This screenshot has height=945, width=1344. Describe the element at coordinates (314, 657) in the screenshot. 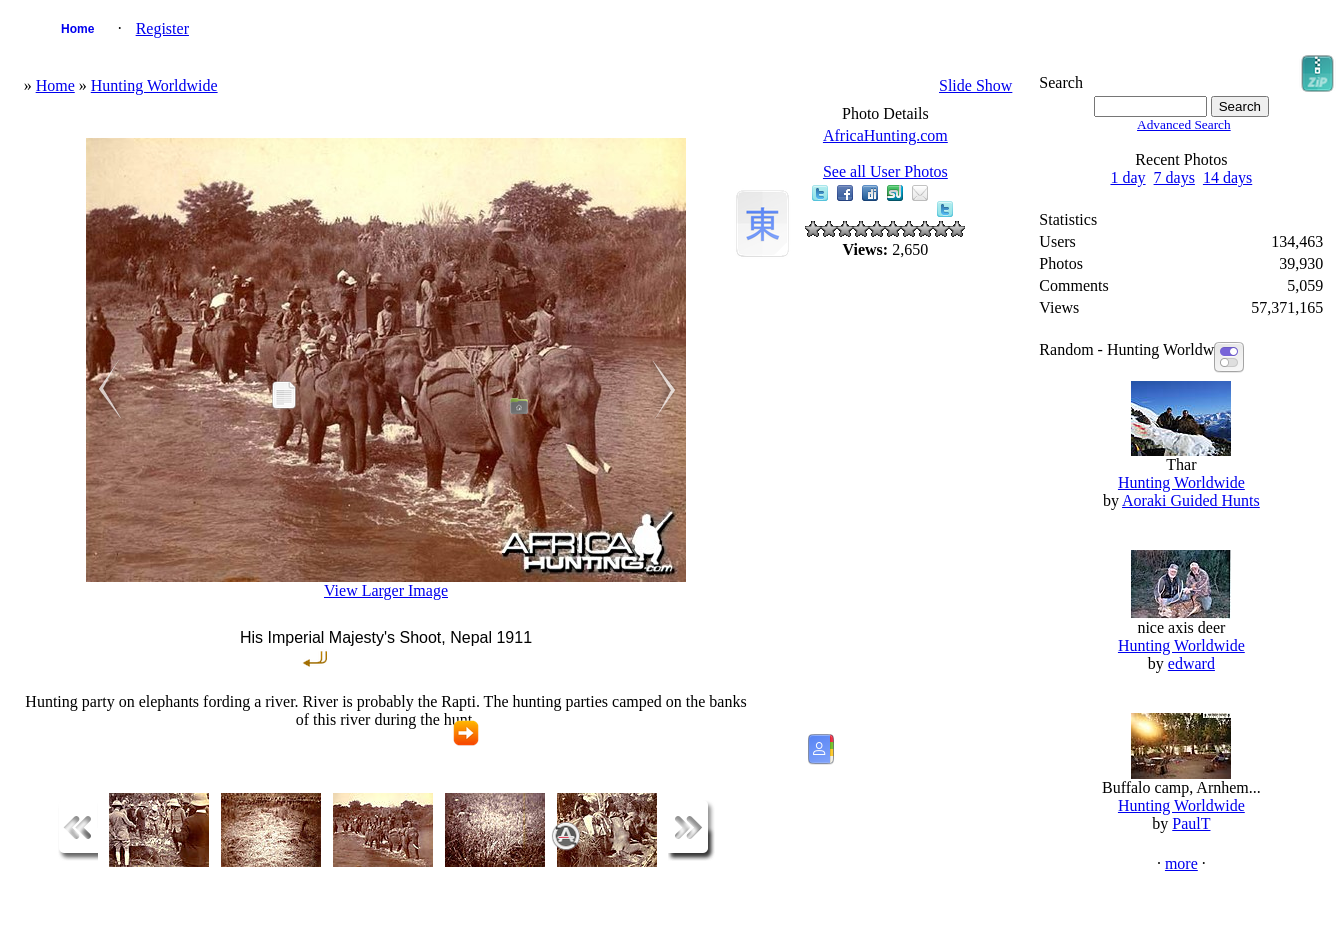

I see `reply to all recipients of an email` at that location.